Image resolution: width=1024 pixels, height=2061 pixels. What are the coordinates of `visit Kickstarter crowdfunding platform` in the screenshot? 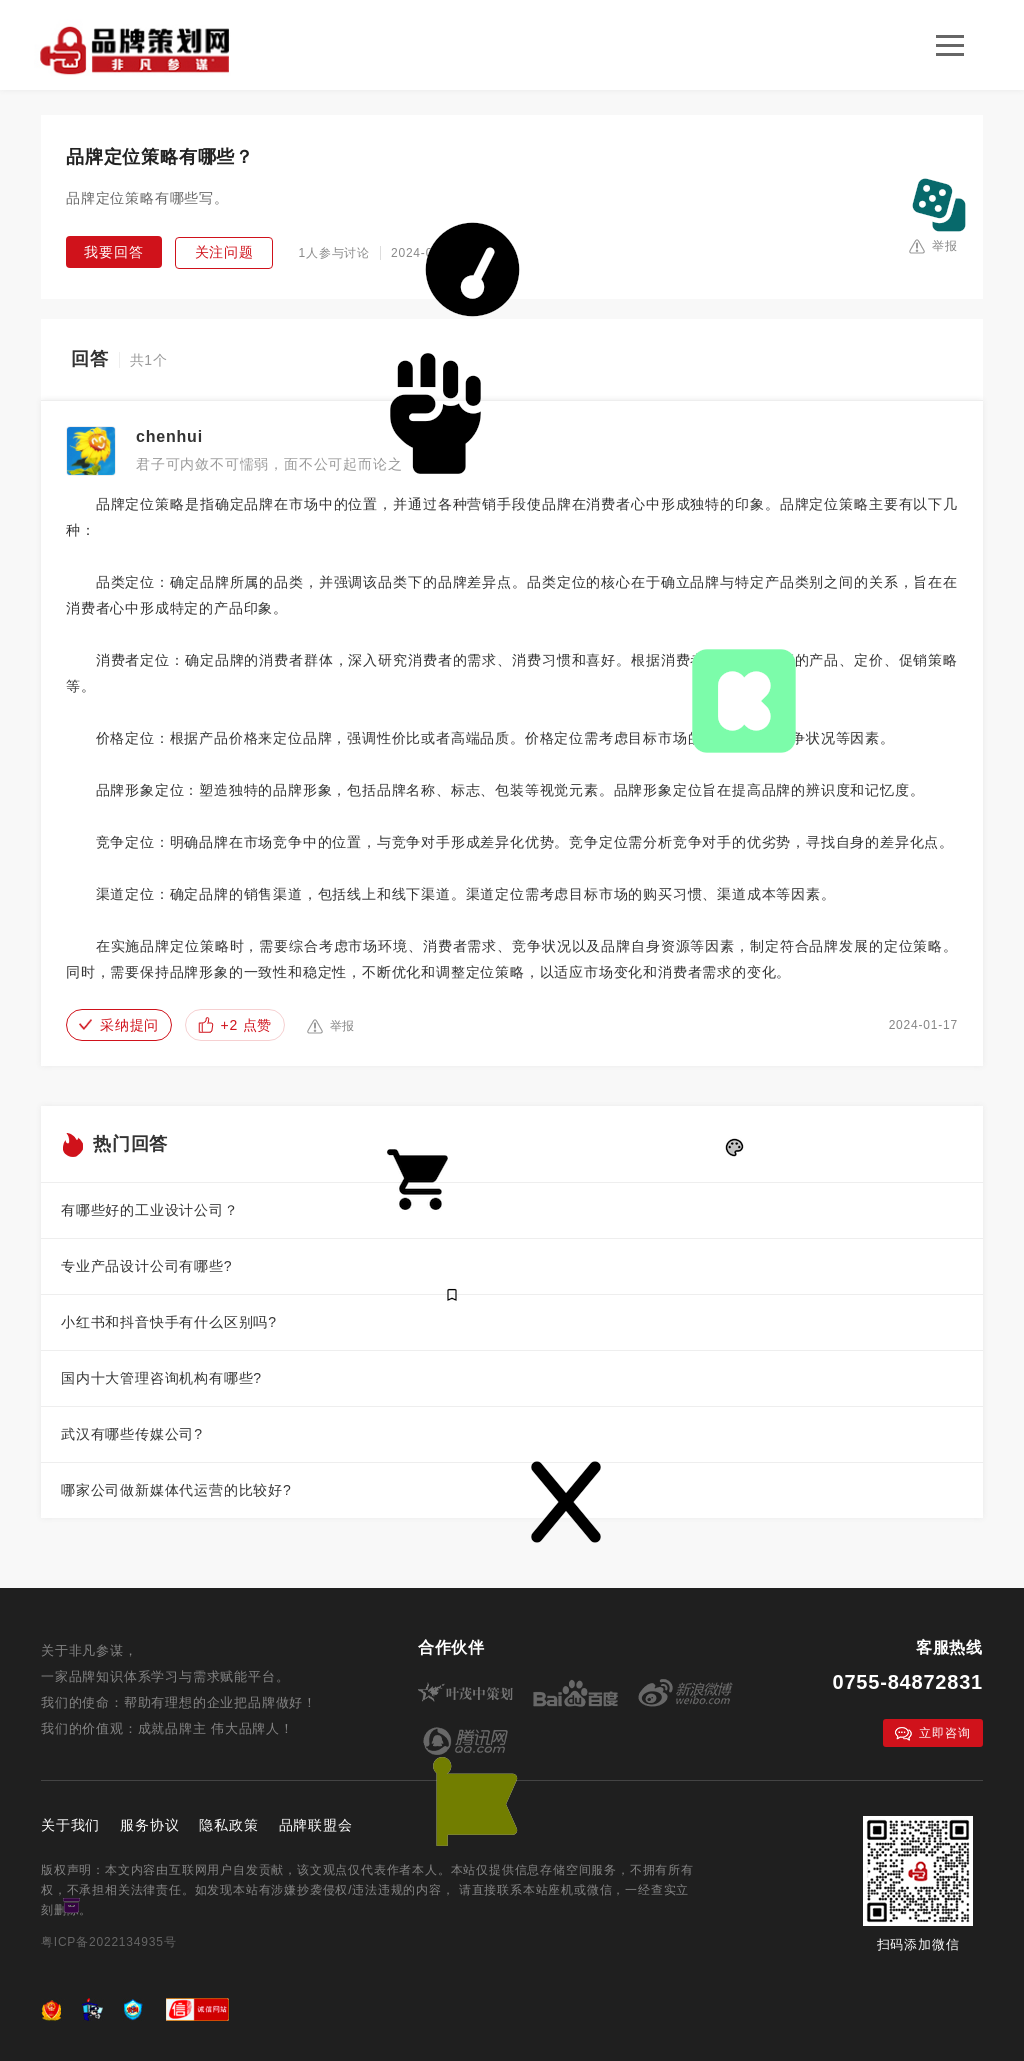 It's located at (744, 701).